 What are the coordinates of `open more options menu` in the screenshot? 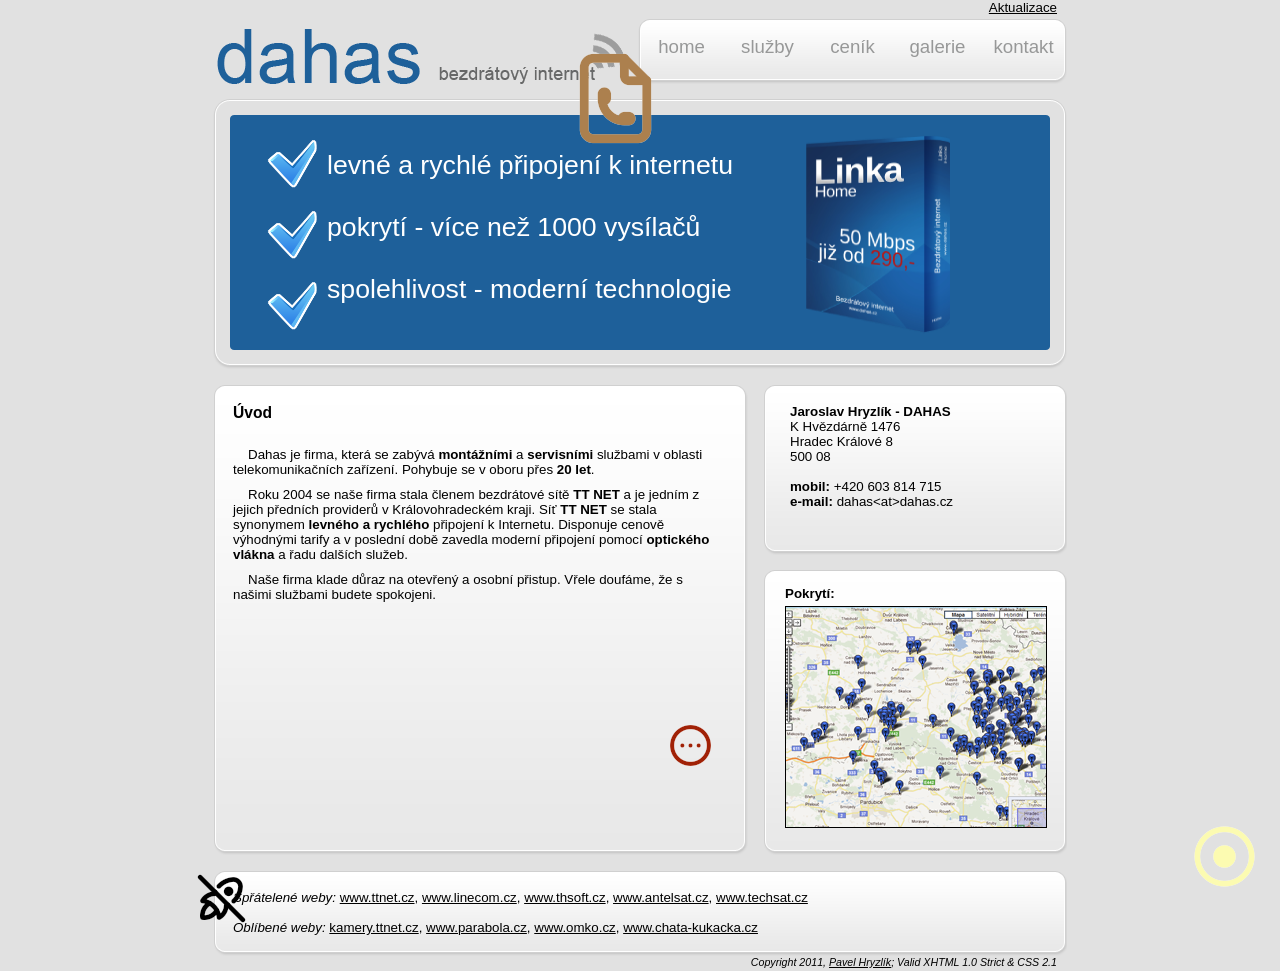 It's located at (690, 745).